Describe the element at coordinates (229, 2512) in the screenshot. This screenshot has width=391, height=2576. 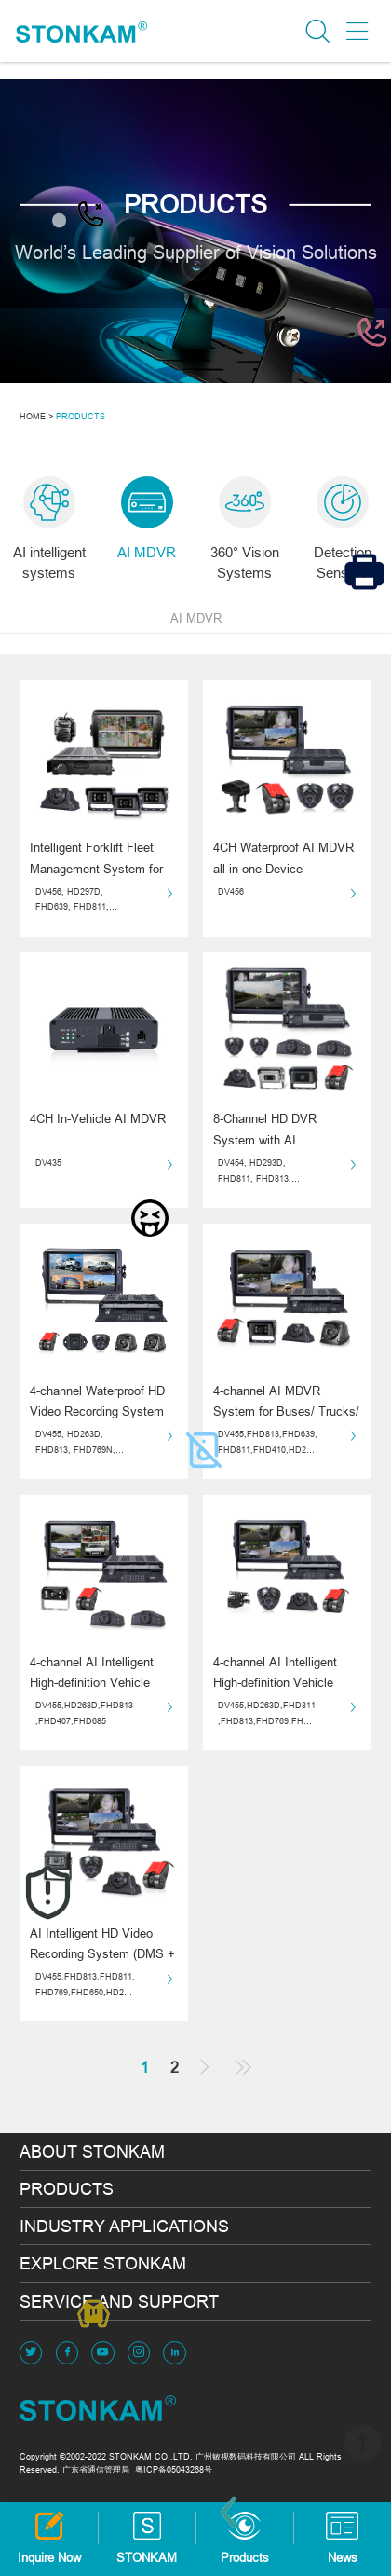
I see `go back to the previous screen` at that location.